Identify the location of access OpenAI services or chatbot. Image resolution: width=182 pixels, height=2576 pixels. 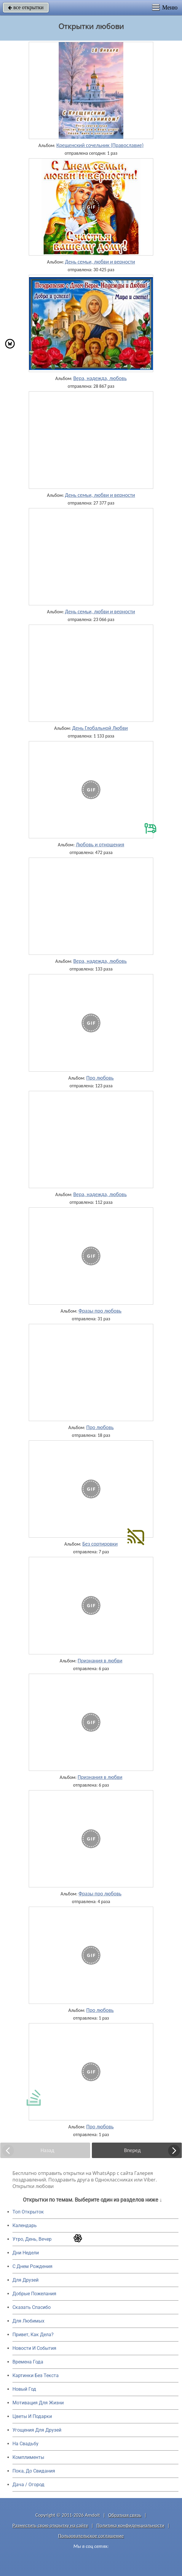
(78, 2238).